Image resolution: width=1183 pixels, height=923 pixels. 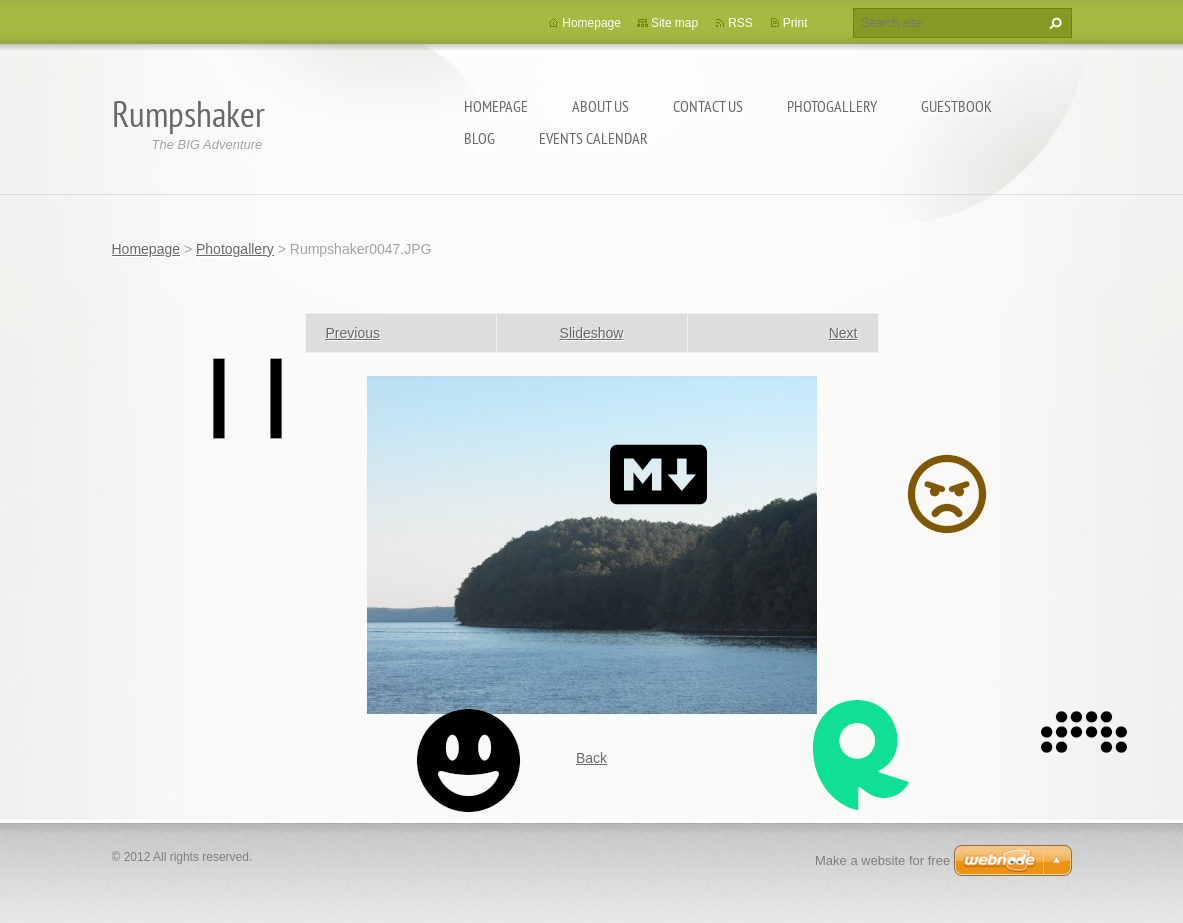 I want to click on pause media playback, so click(x=247, y=398).